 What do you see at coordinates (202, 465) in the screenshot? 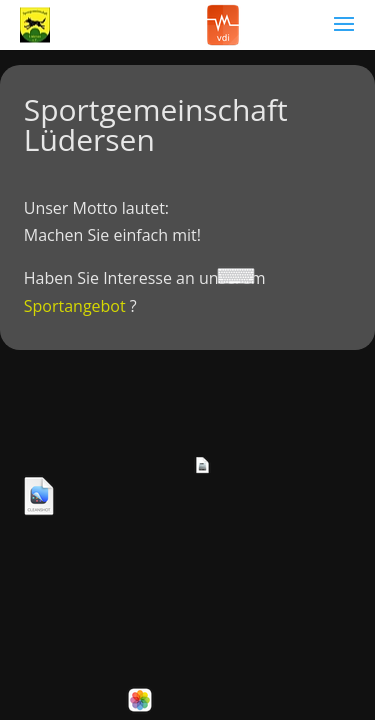
I see `mount a disk image file` at bounding box center [202, 465].